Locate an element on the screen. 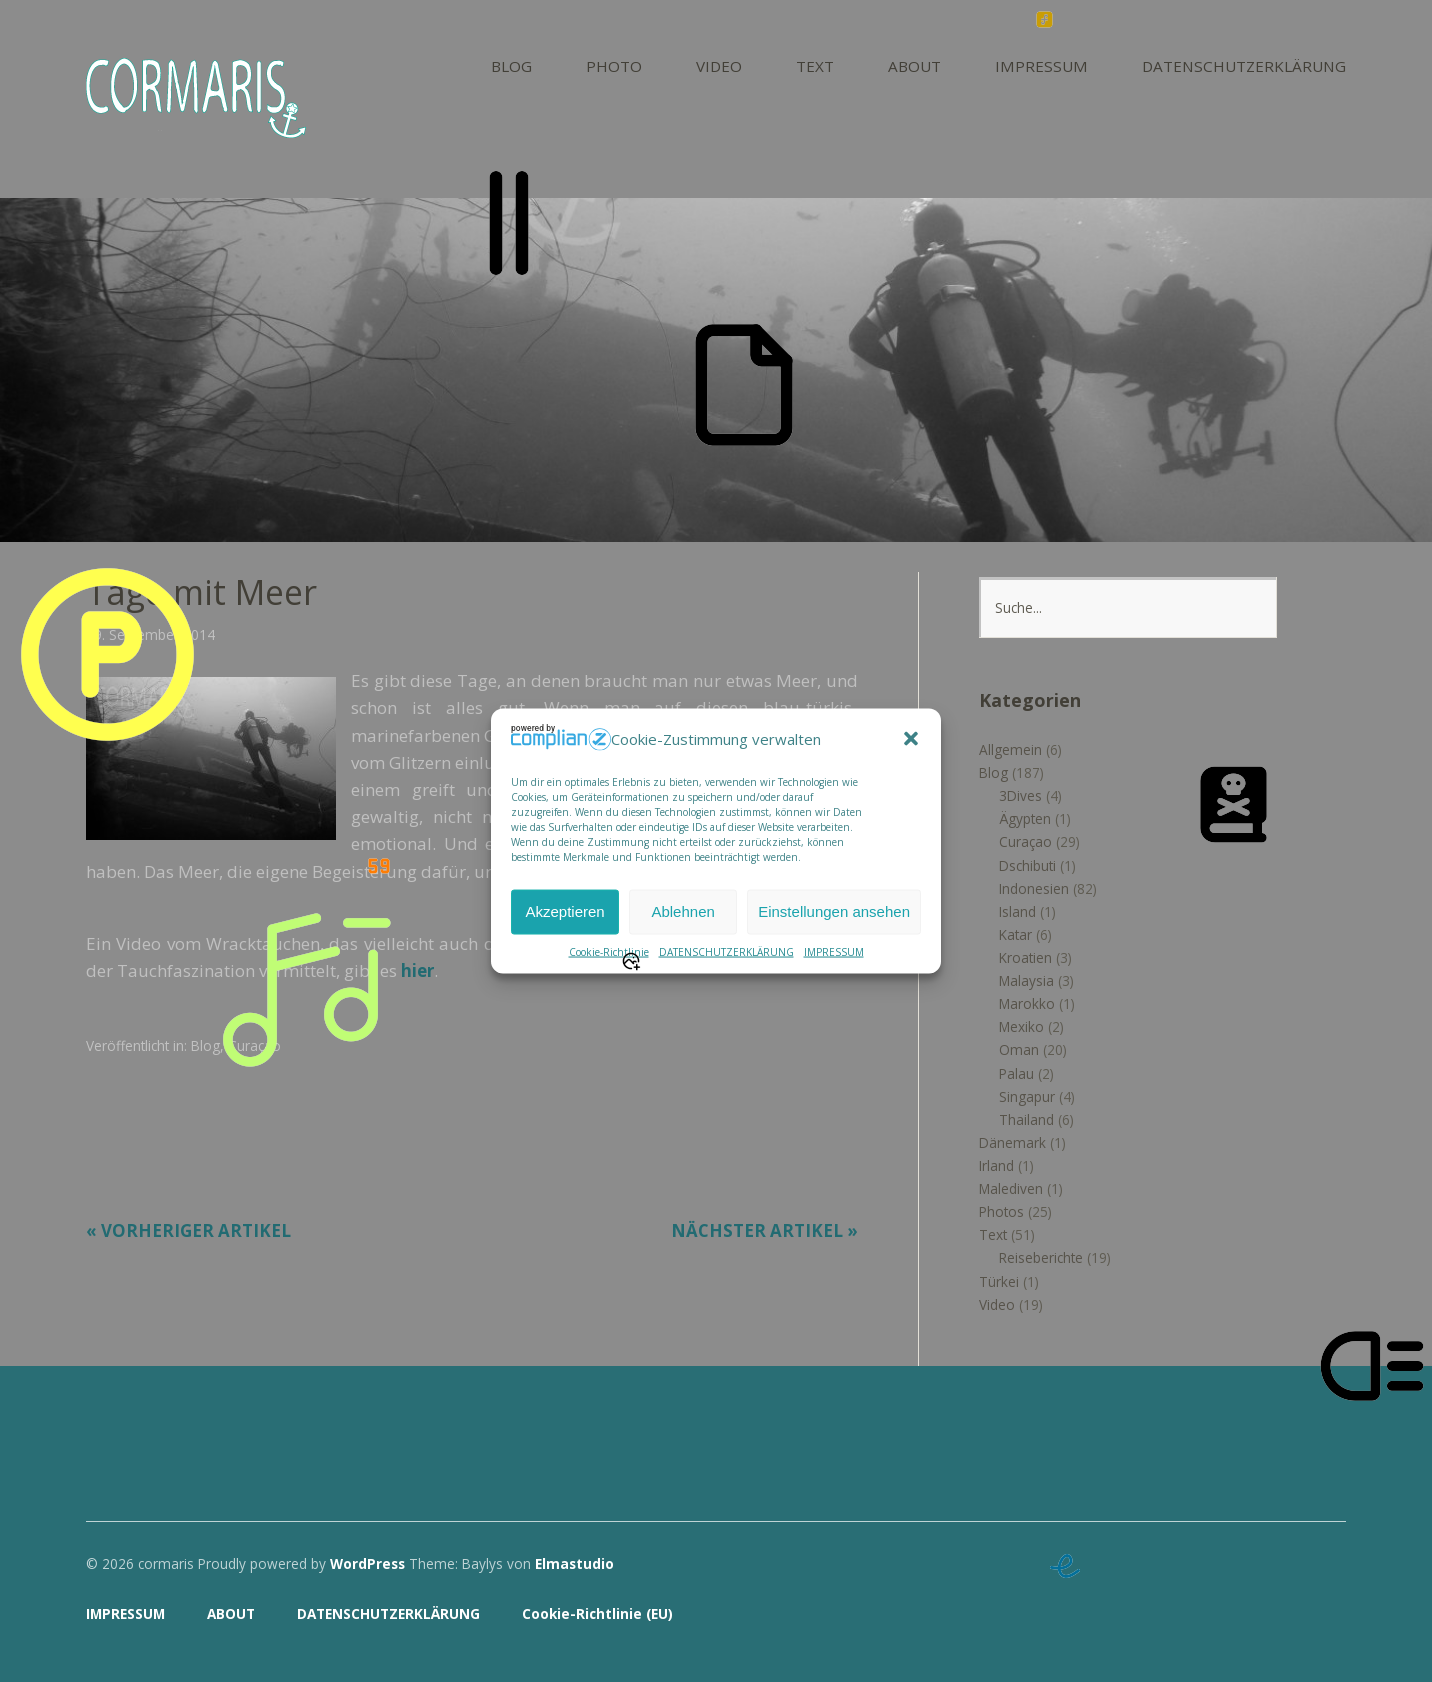 This screenshot has width=1432, height=1682. remove a song from playlist is located at coordinates (310, 986).